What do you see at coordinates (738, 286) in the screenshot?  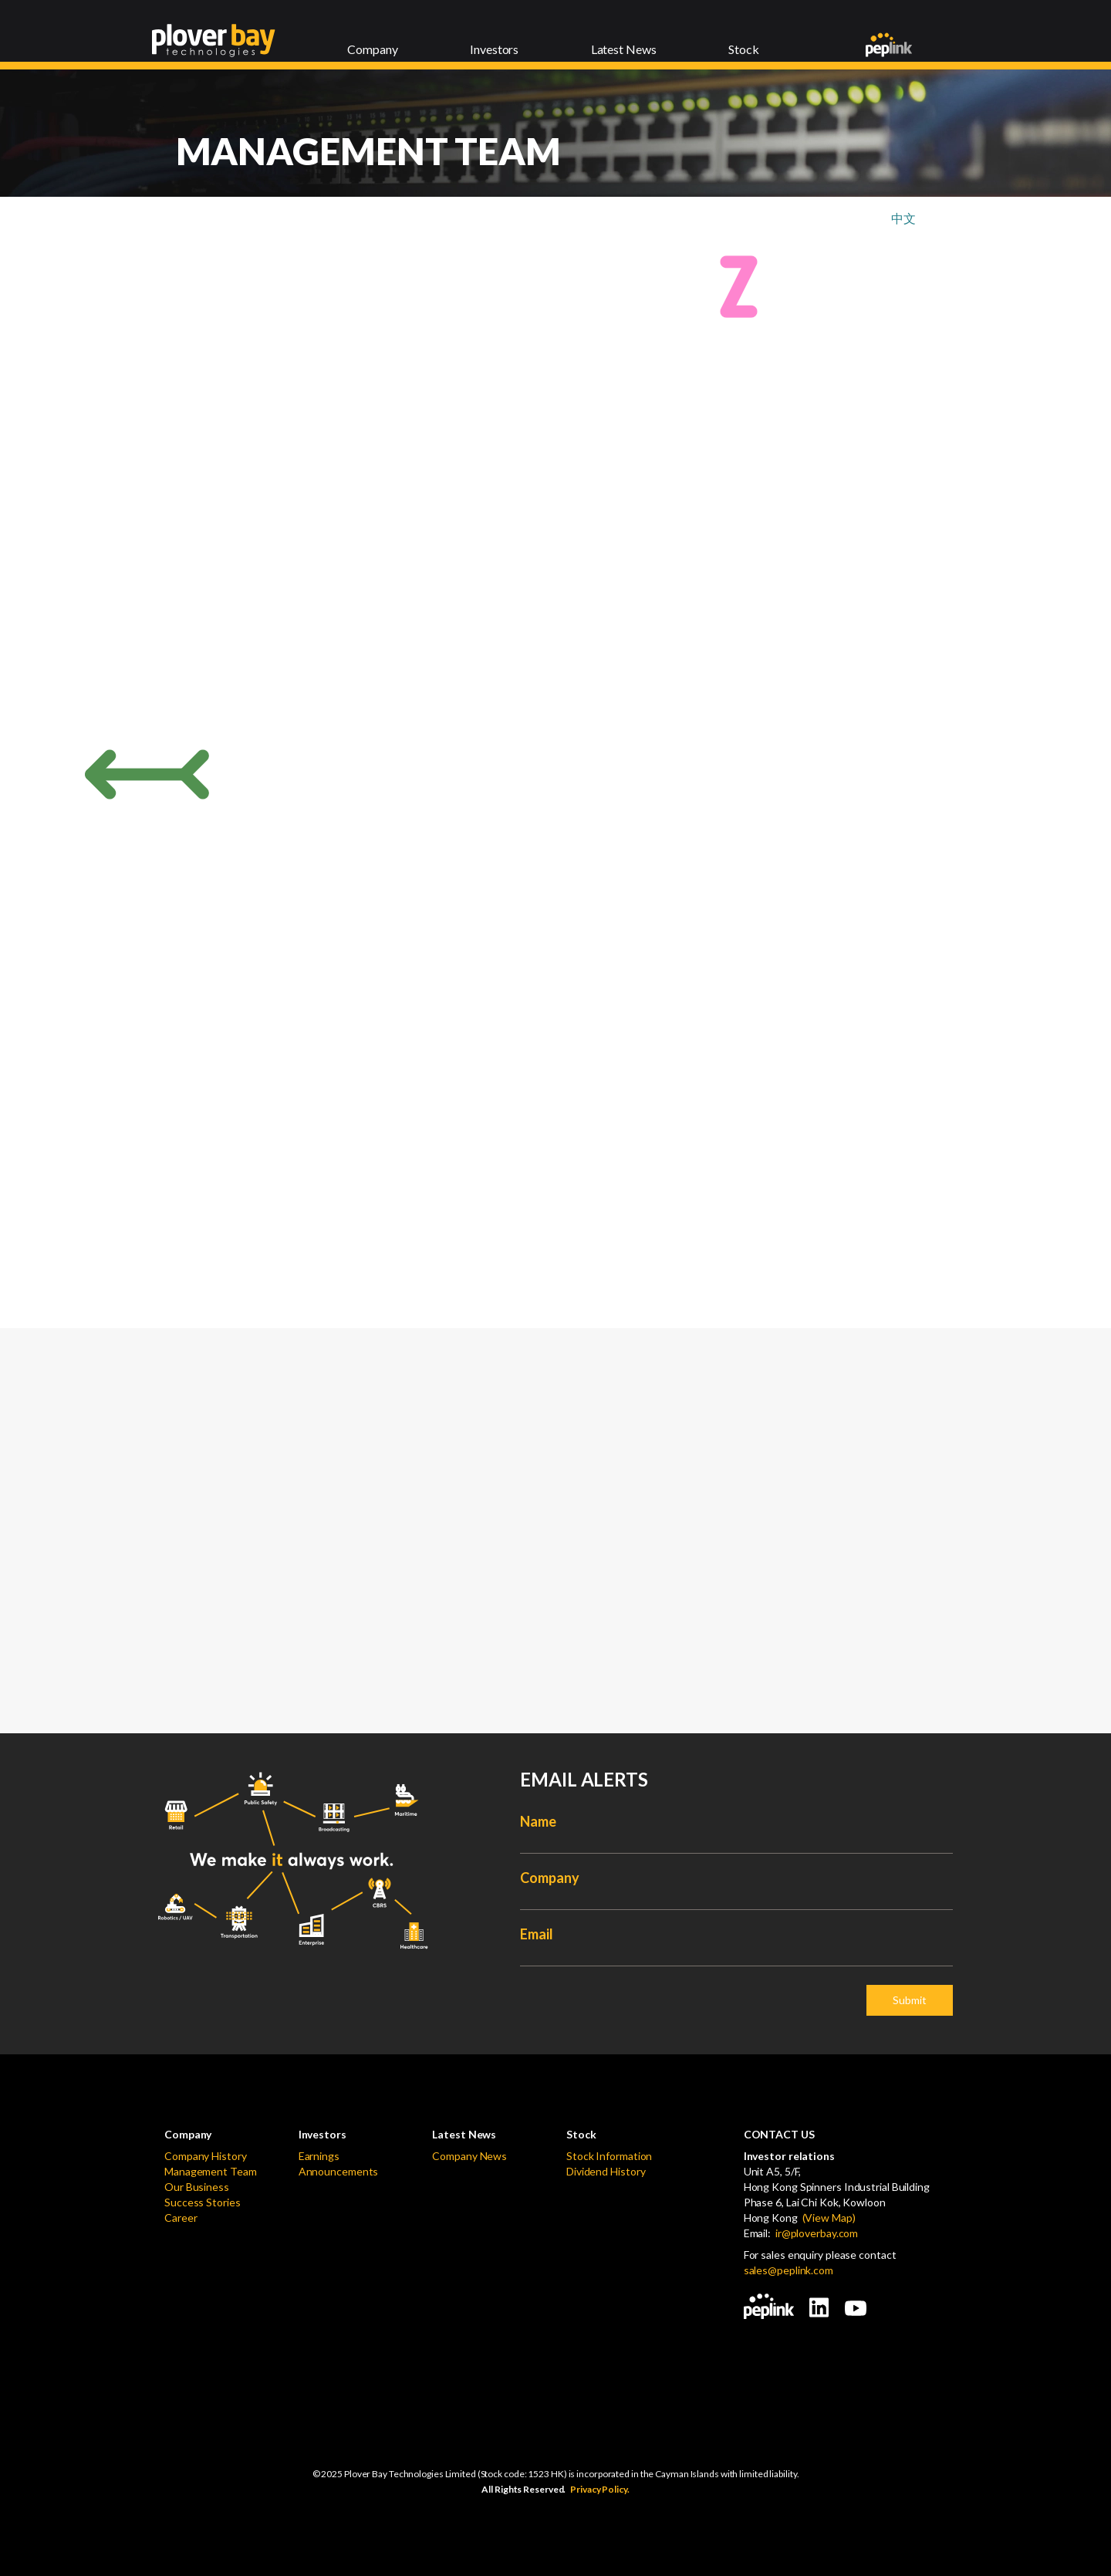 I see `indicates z-index or layer ordering option` at bounding box center [738, 286].